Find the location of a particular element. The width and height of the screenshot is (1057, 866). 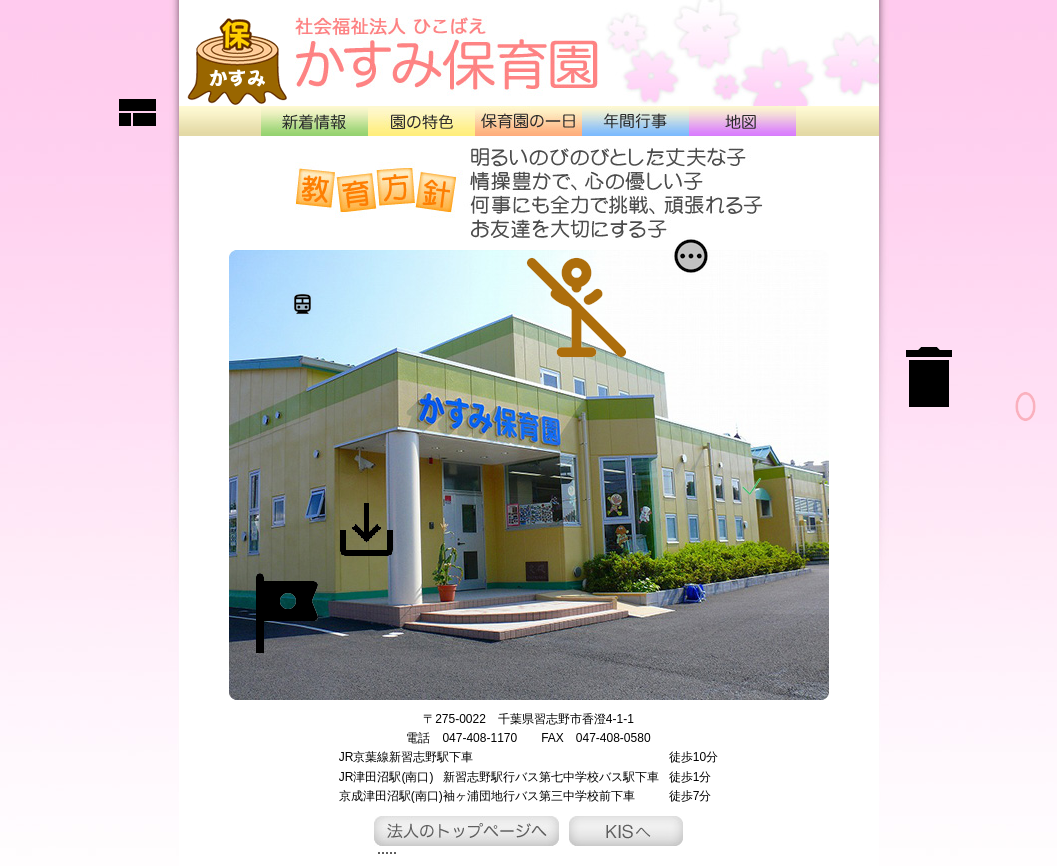

delete selected item is located at coordinates (929, 377).